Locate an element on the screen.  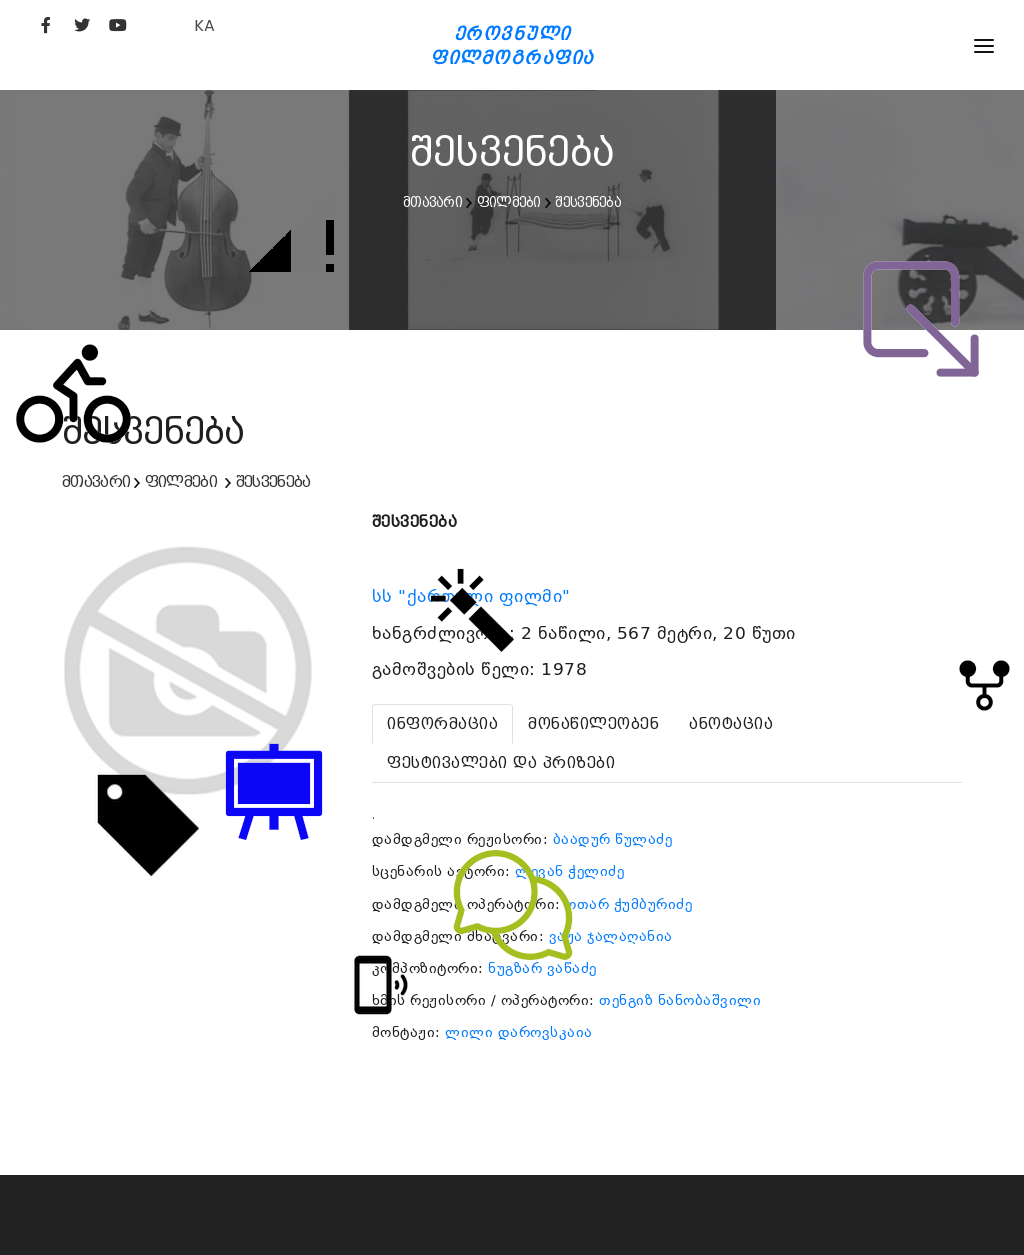
open presentation or slideshow mode is located at coordinates (274, 792).